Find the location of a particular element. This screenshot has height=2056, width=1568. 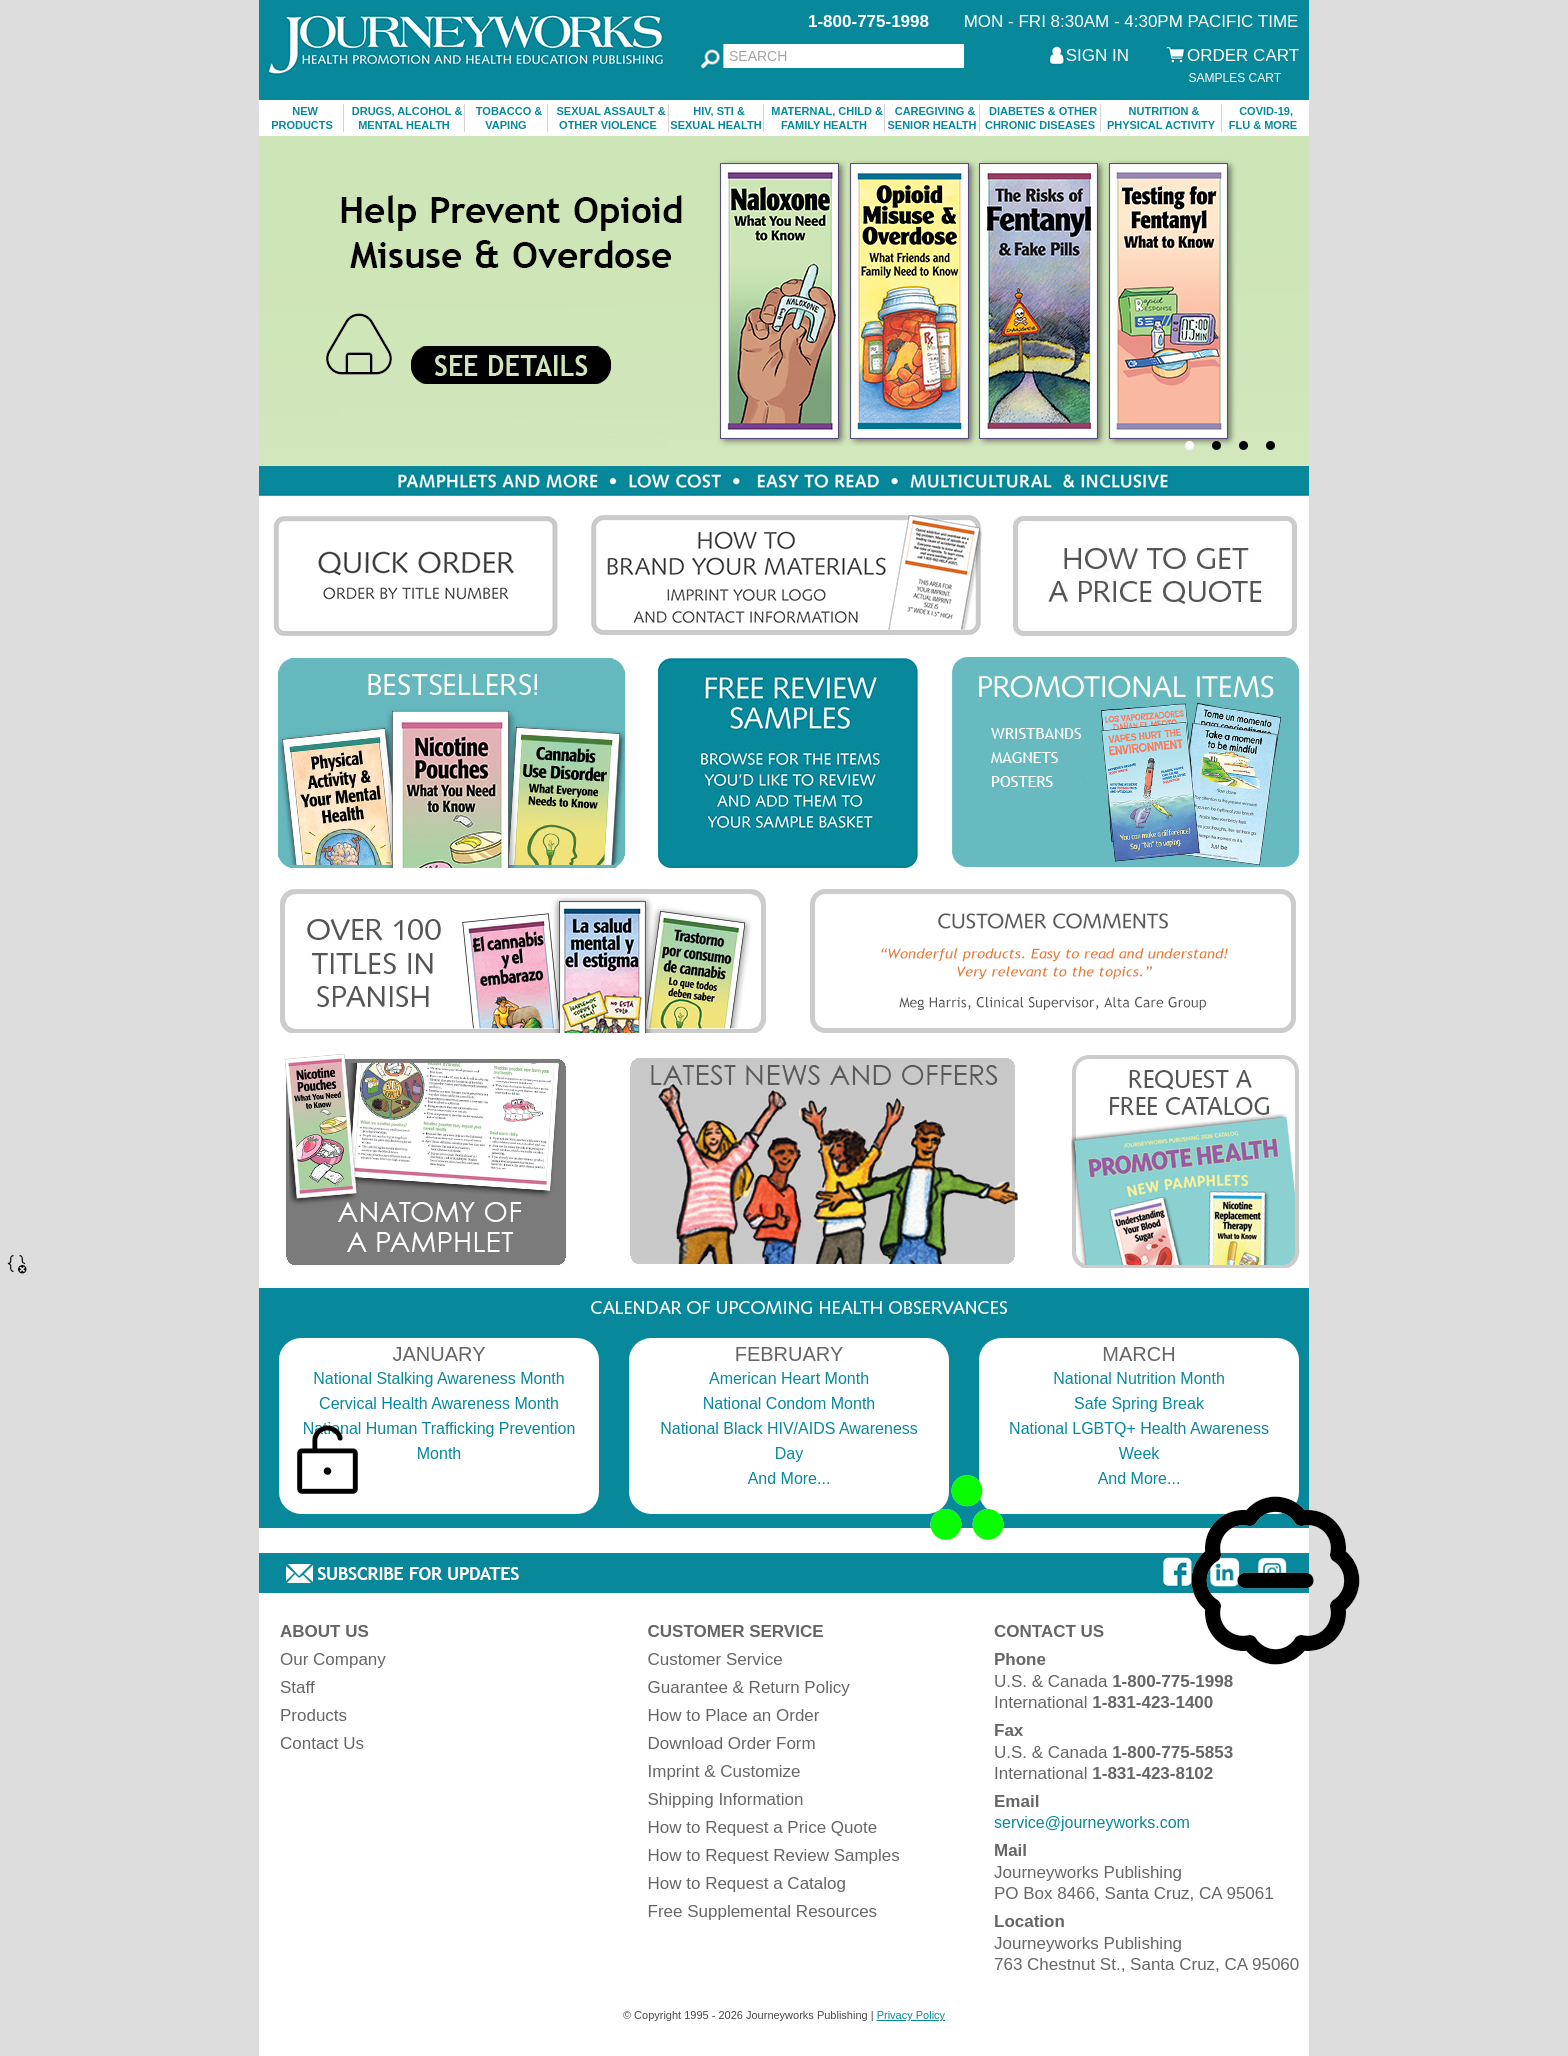

unlock this item or content is located at coordinates (327, 1463).